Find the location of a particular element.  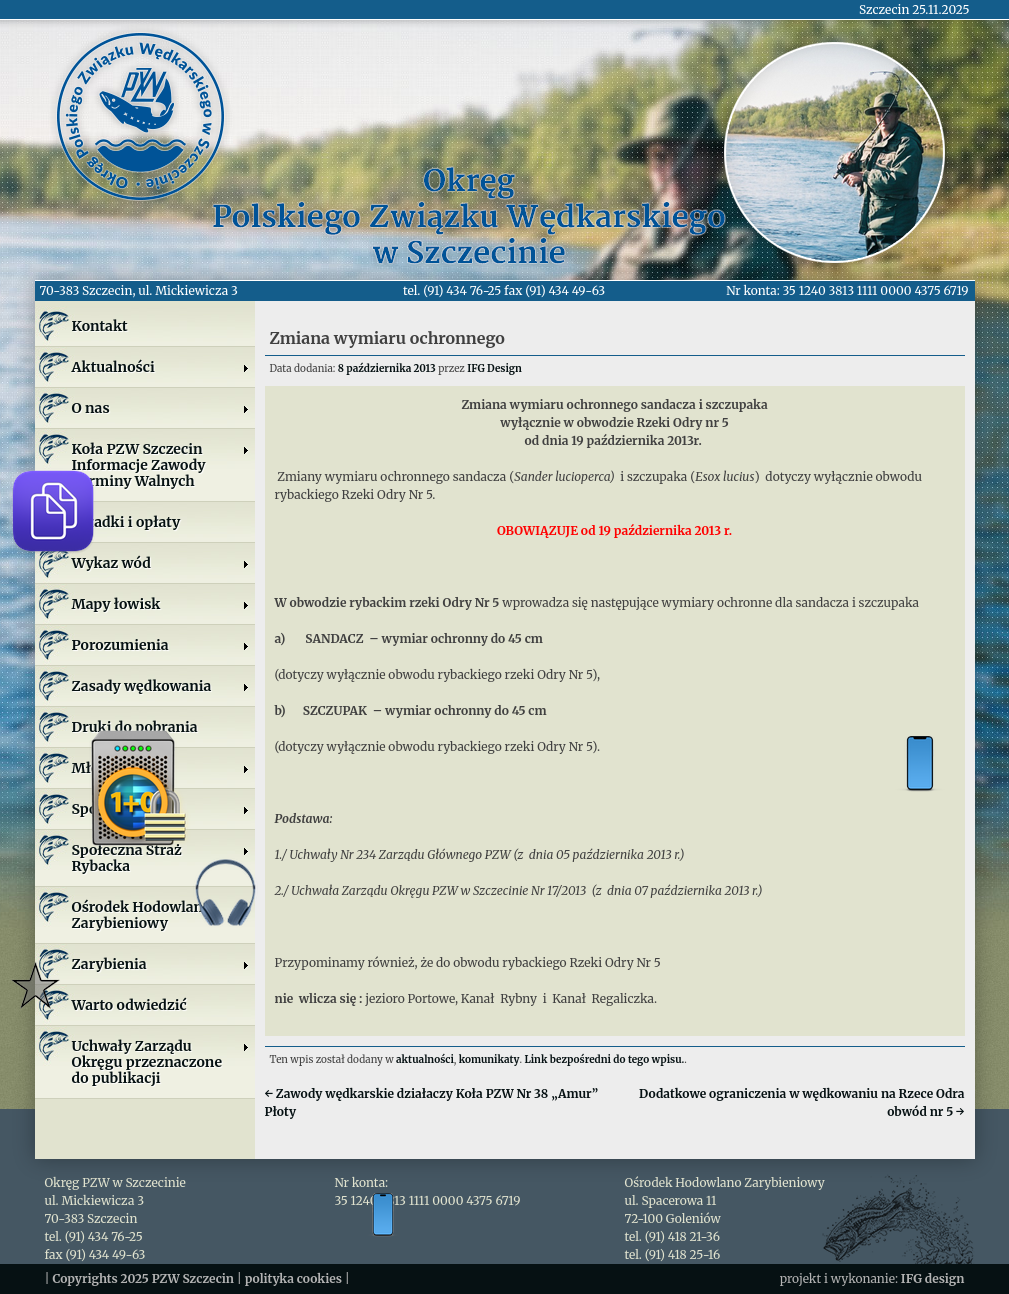

connect bluetooth headphones is located at coordinates (225, 892).